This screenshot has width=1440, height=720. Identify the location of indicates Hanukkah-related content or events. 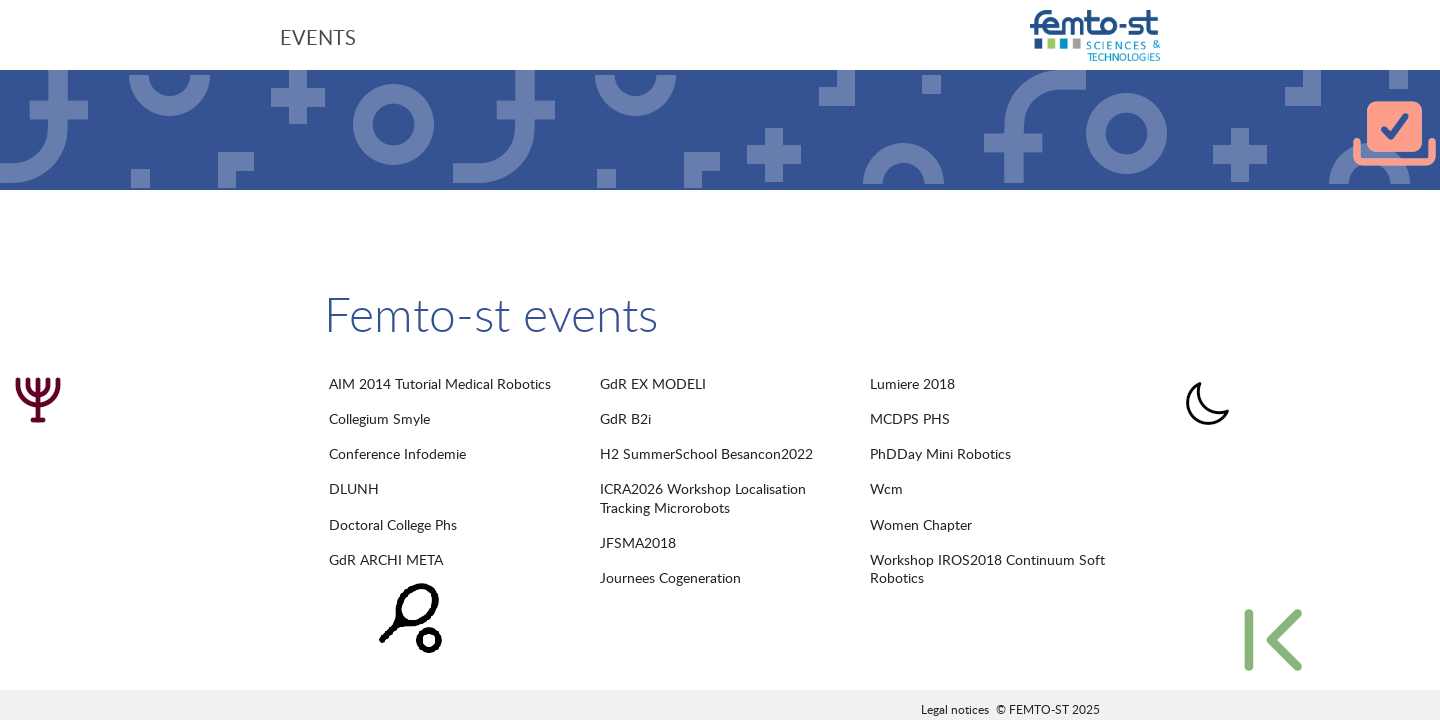
(38, 400).